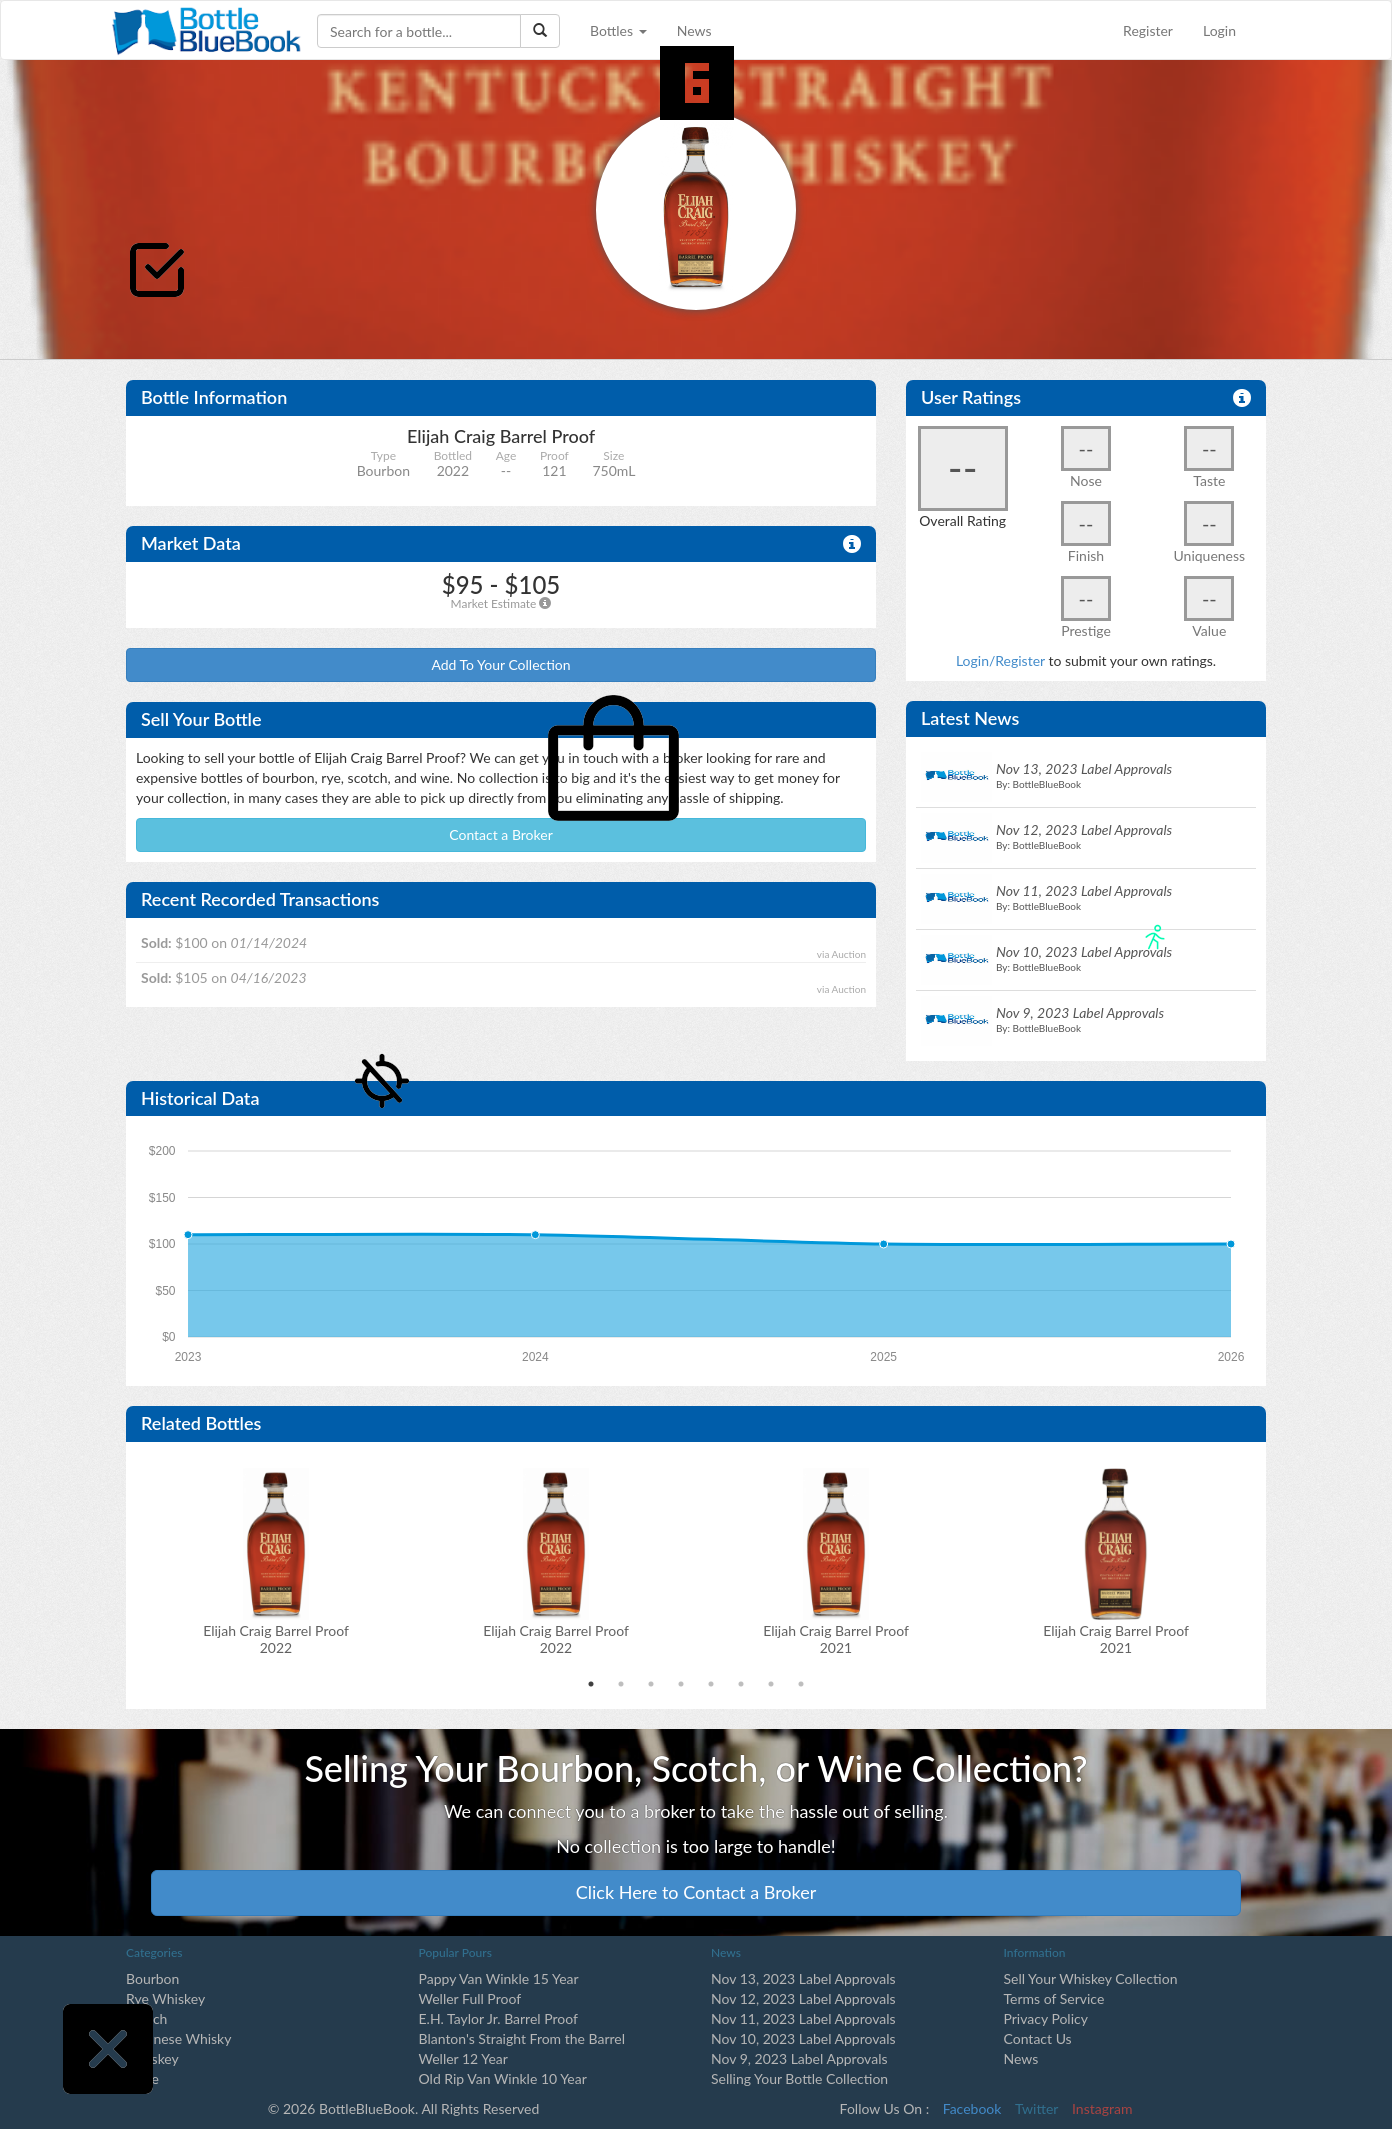 This screenshot has width=1392, height=2129. Describe the element at coordinates (108, 2049) in the screenshot. I see `close or dismiss a modal window` at that location.